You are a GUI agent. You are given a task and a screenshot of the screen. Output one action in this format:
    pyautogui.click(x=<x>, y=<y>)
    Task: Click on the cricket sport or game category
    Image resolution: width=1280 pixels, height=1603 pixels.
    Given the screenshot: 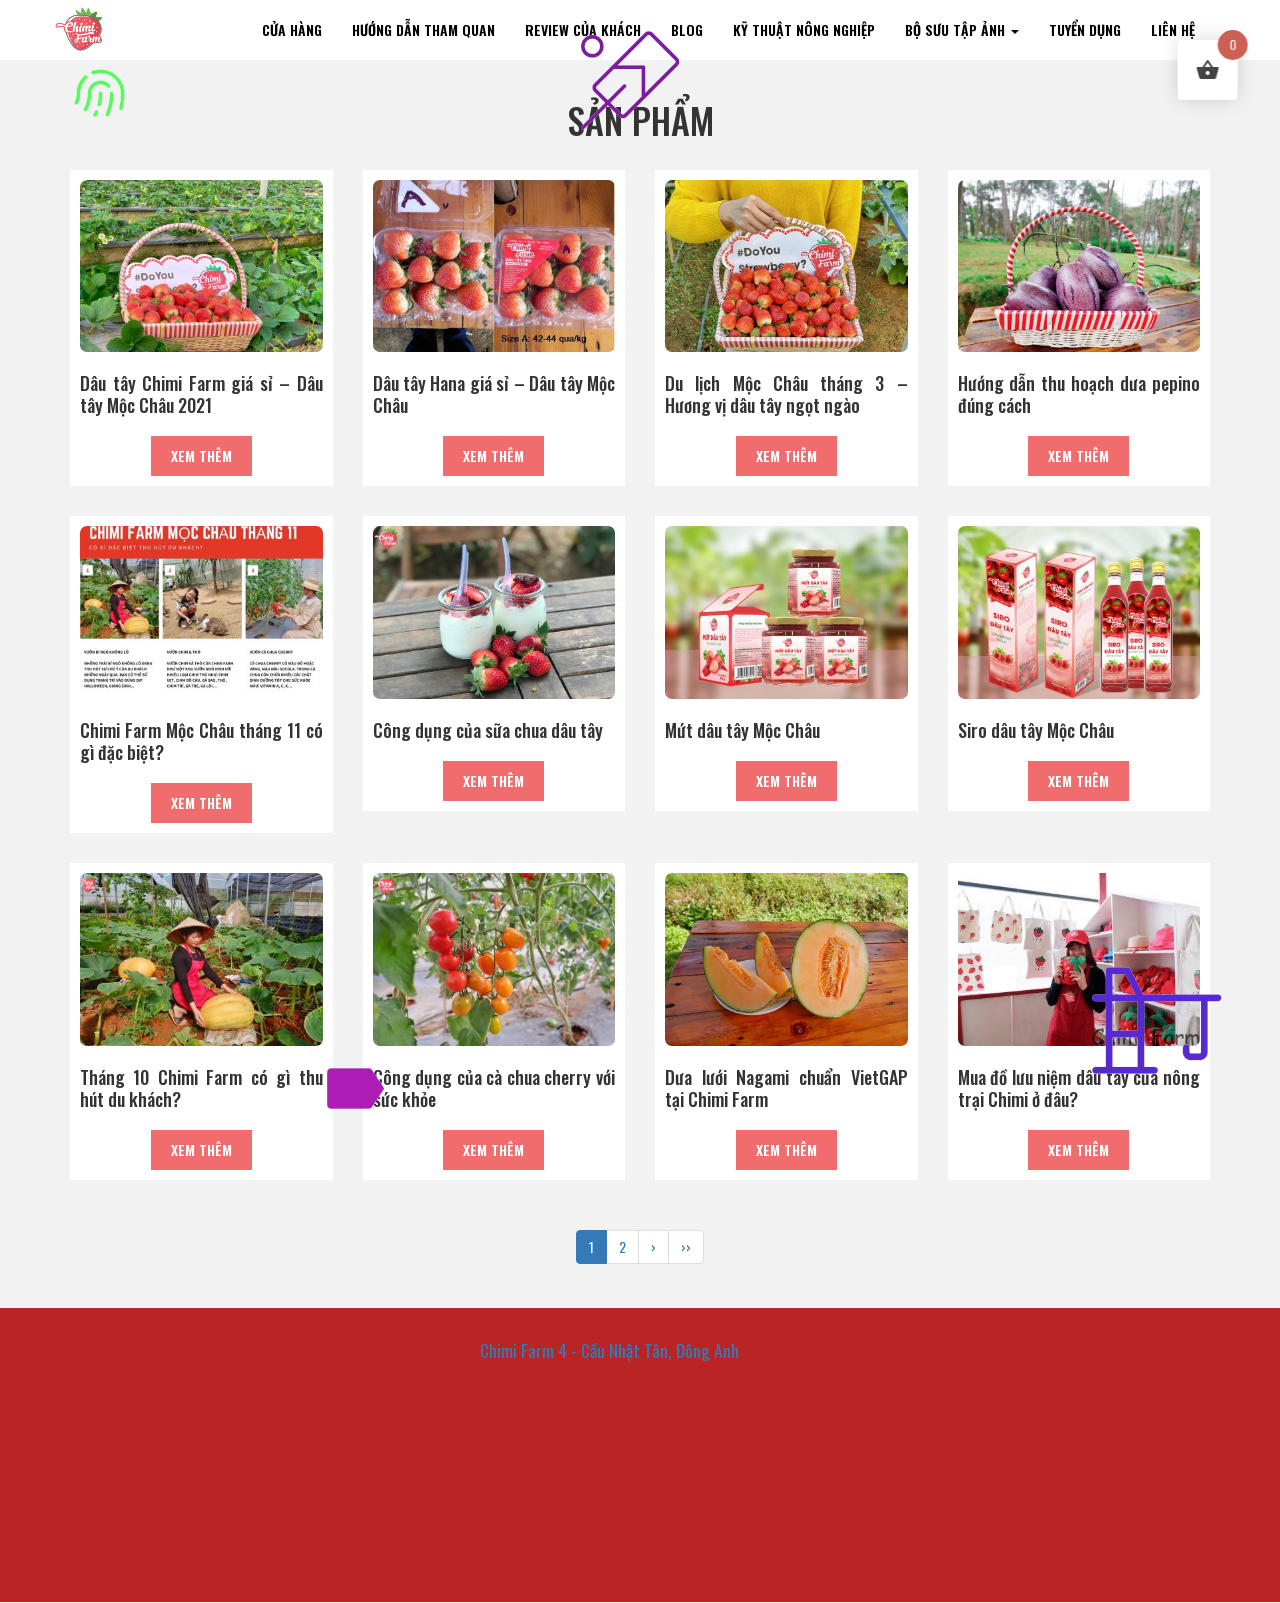 What is the action you would take?
    pyautogui.click(x=624, y=78)
    